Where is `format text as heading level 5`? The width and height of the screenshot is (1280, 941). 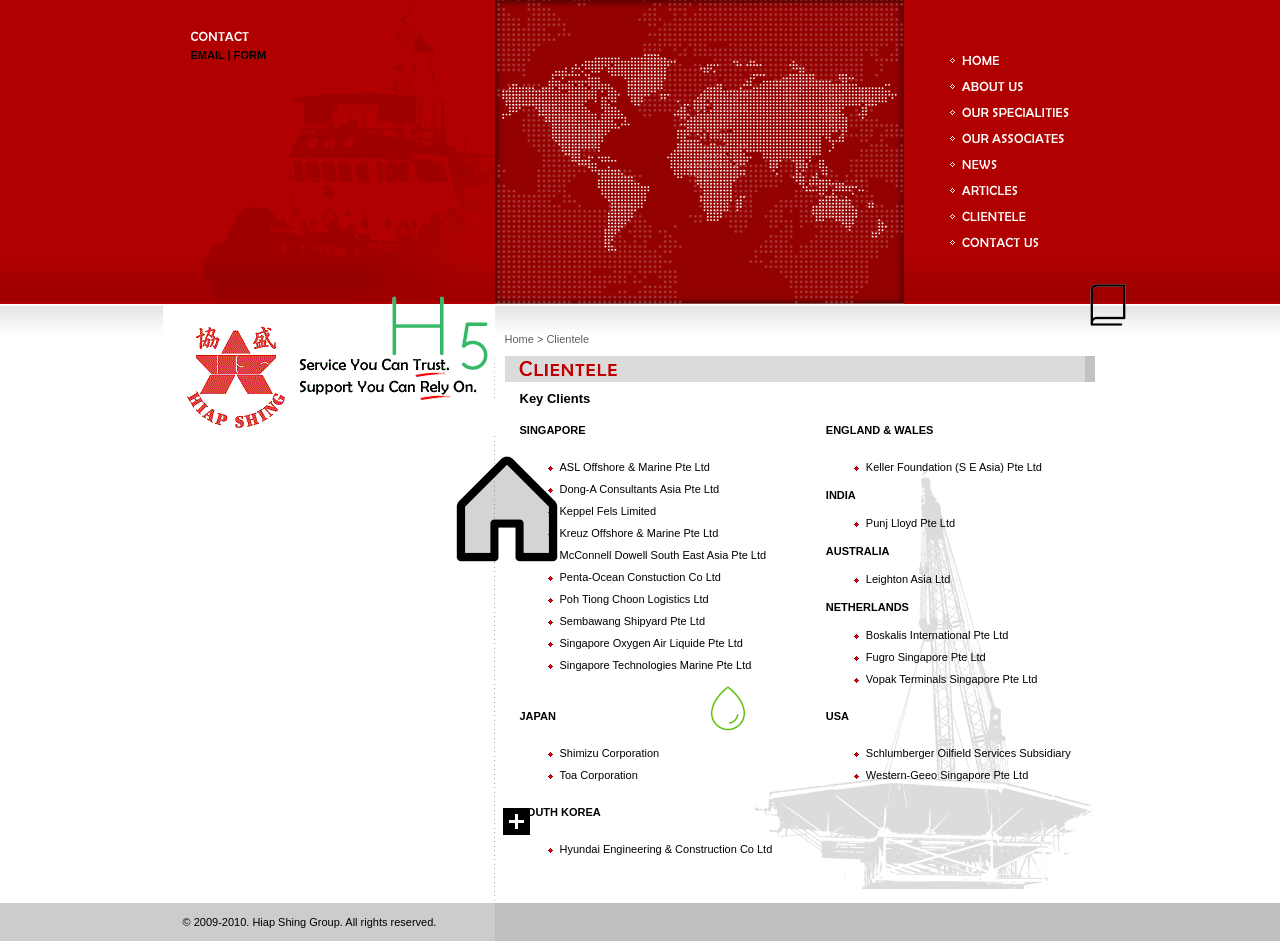 format text as heading level 5 is located at coordinates (434, 331).